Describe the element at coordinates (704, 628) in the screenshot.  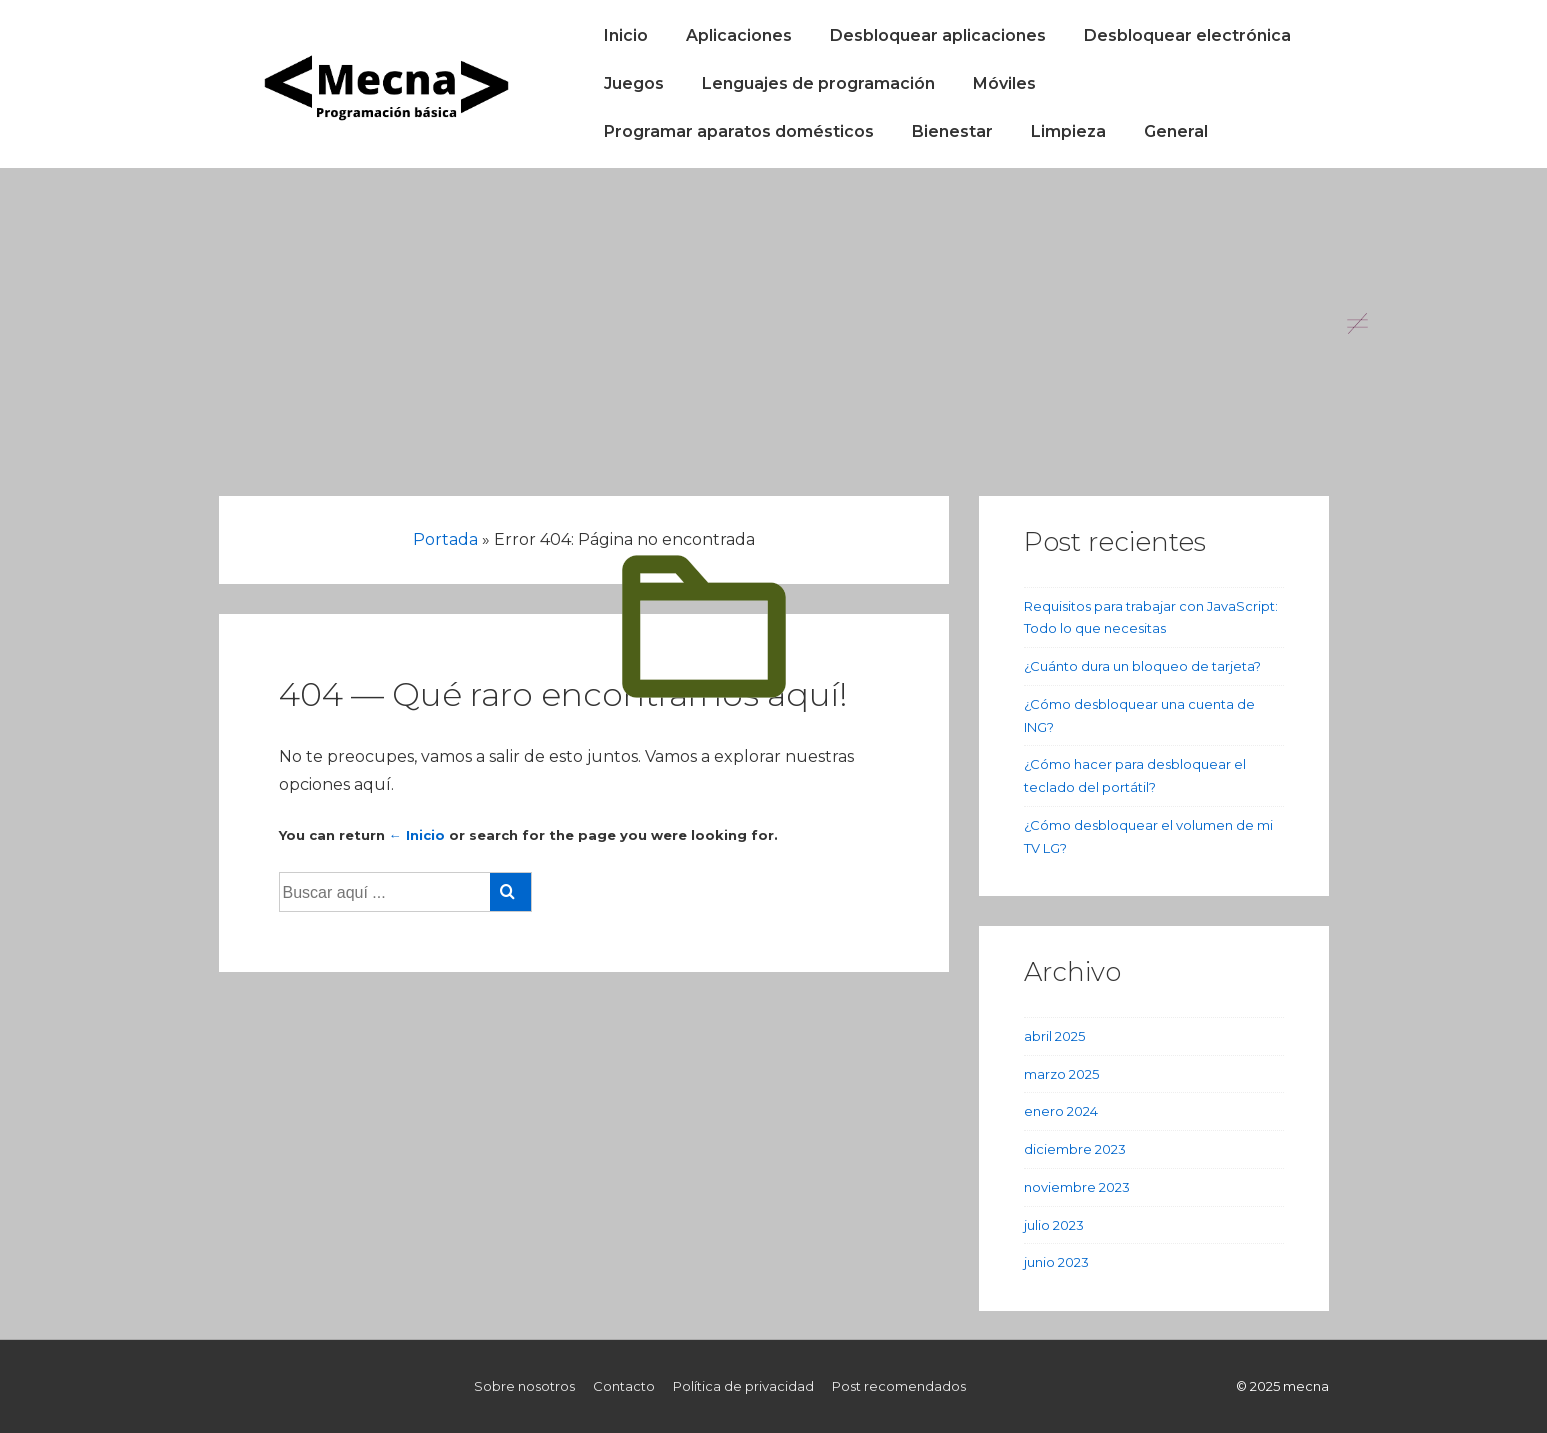
I see `access your files and documents` at that location.